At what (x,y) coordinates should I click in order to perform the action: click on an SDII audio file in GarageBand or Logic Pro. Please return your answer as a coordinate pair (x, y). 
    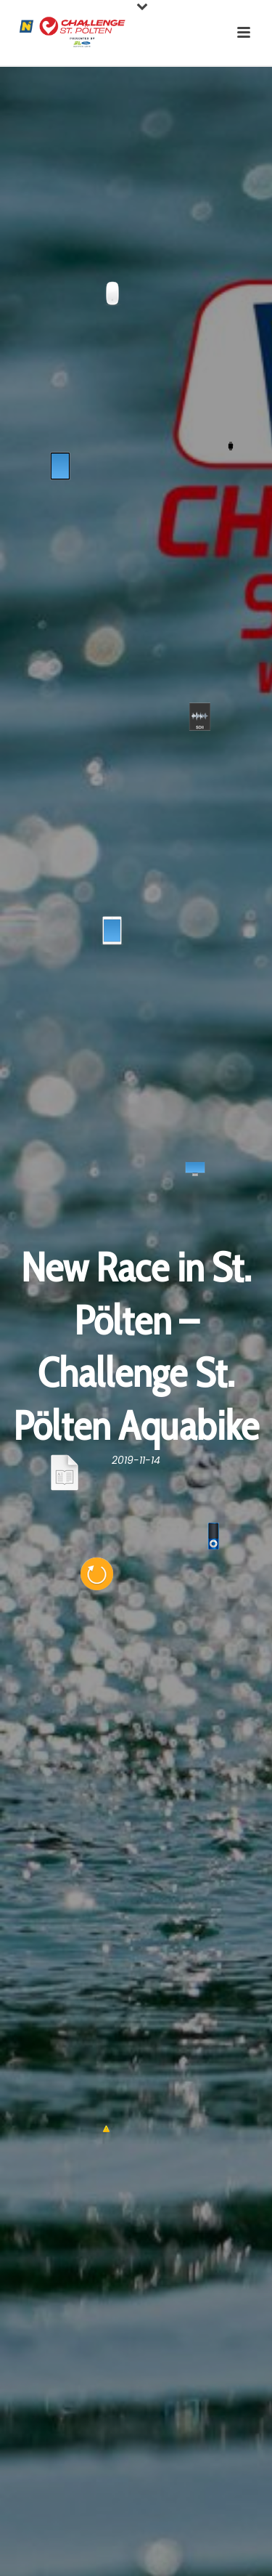
    Looking at the image, I should click on (199, 717).